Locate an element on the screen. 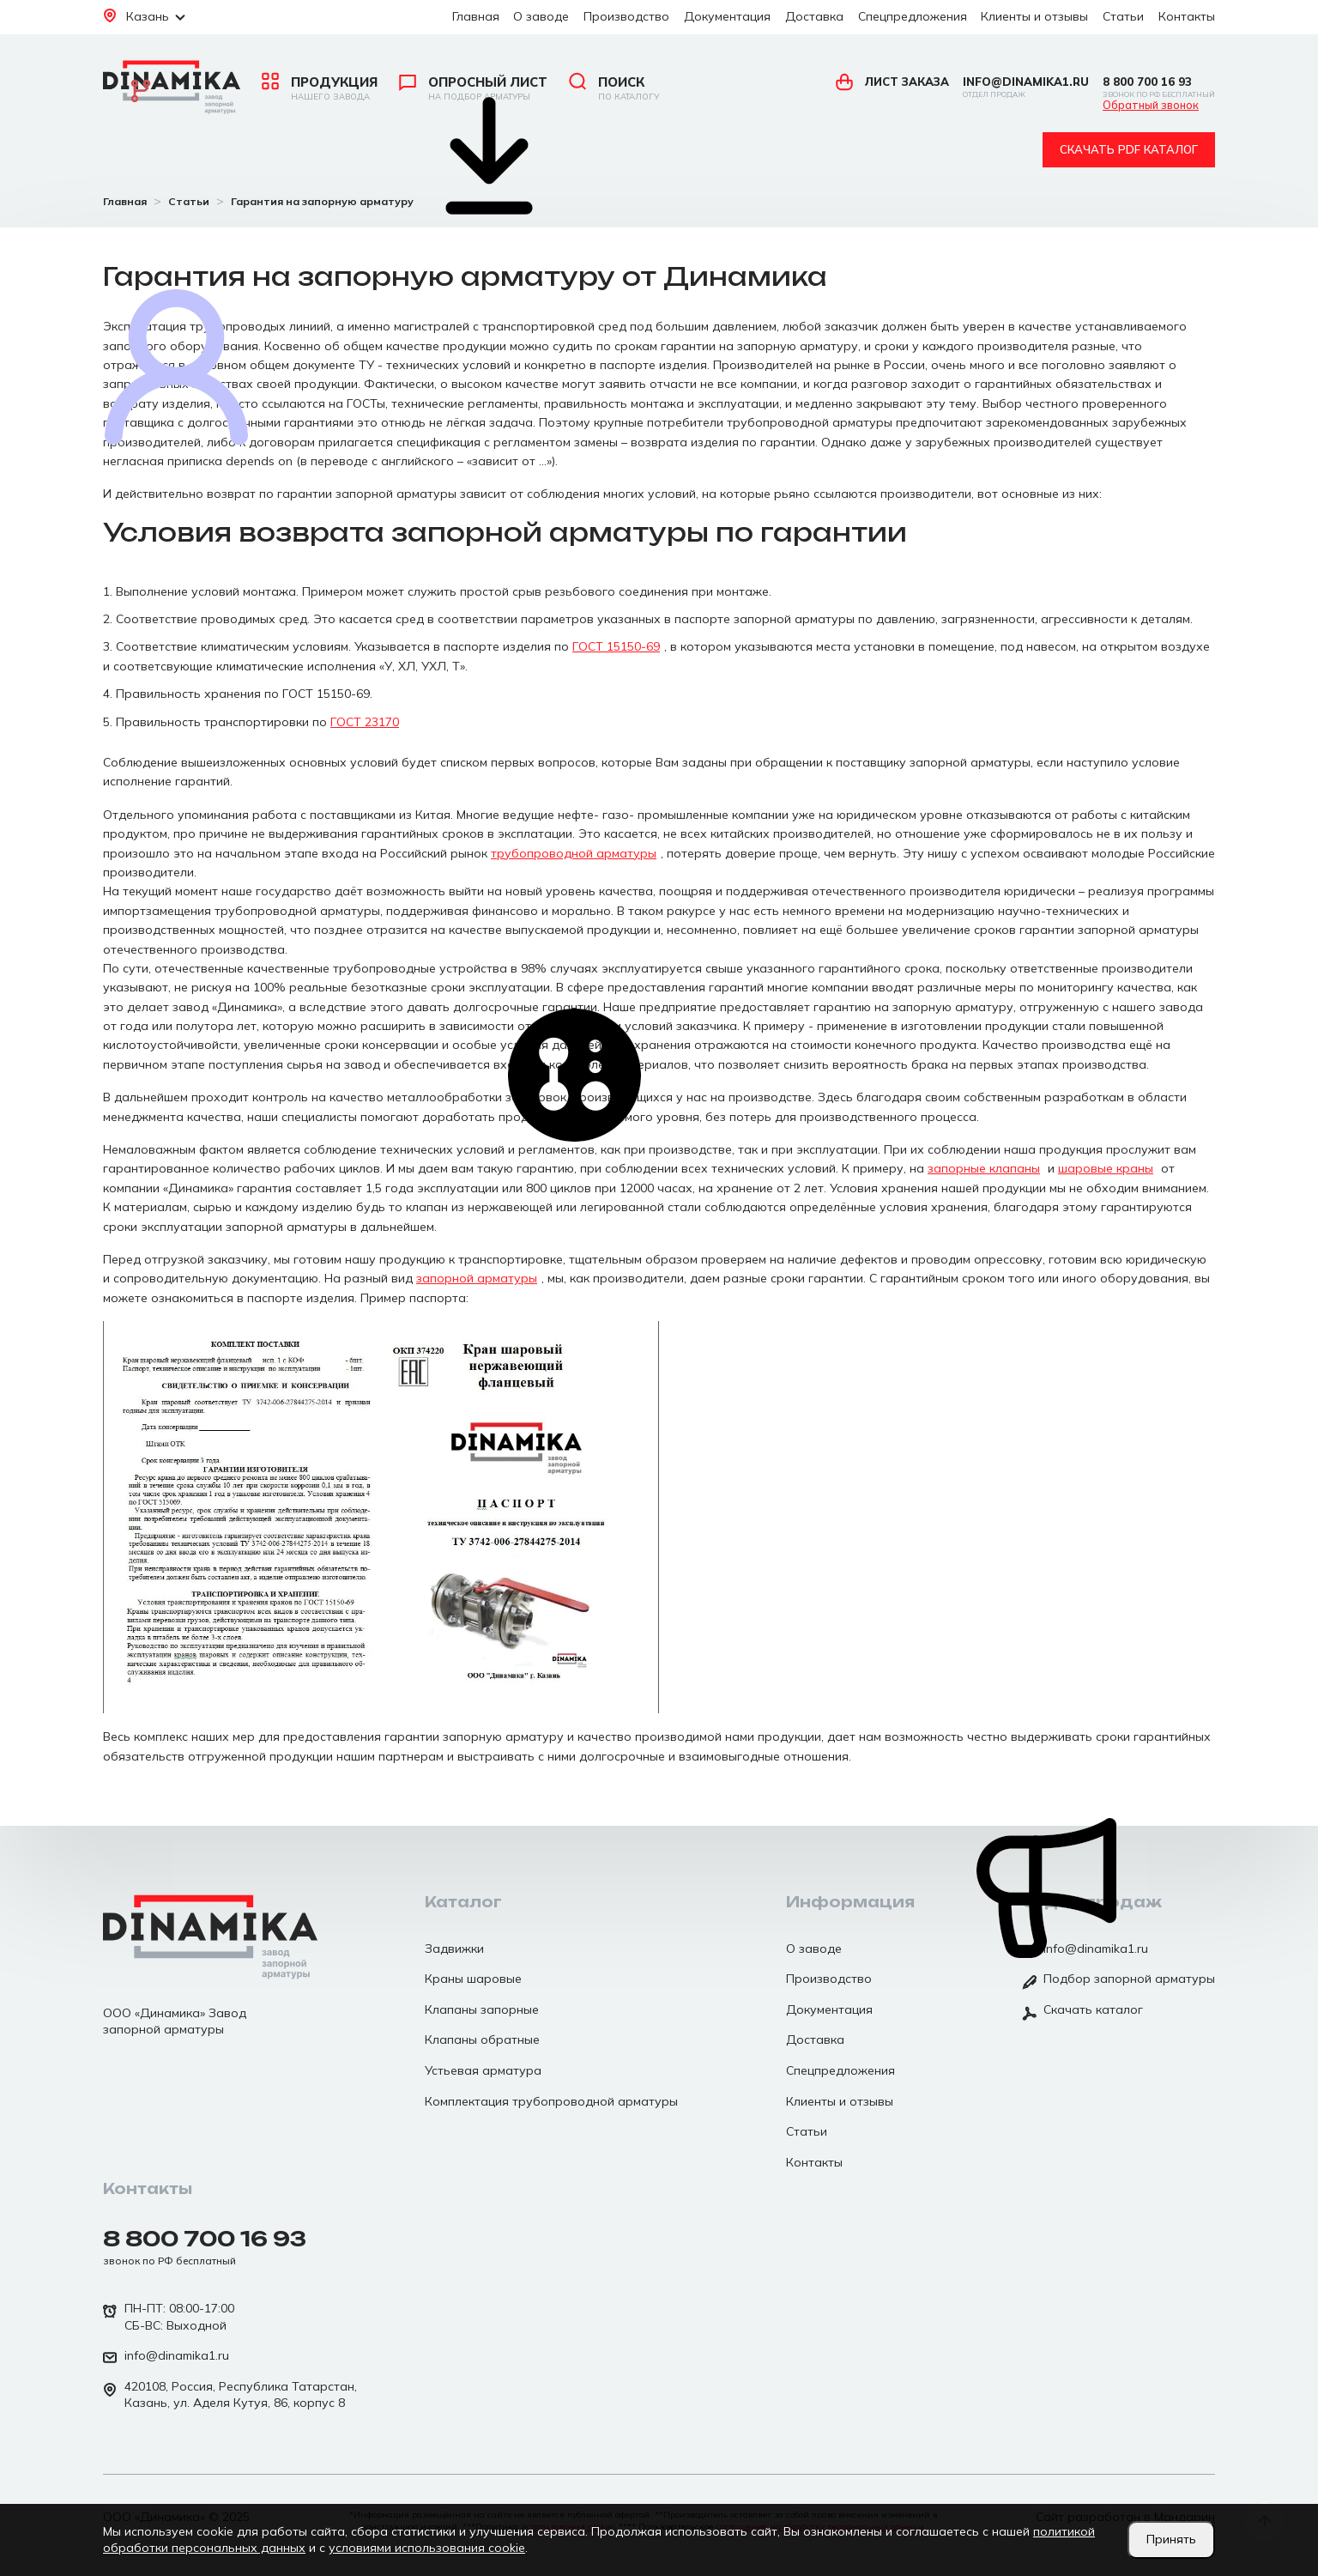  view repository branches is located at coordinates (141, 91).